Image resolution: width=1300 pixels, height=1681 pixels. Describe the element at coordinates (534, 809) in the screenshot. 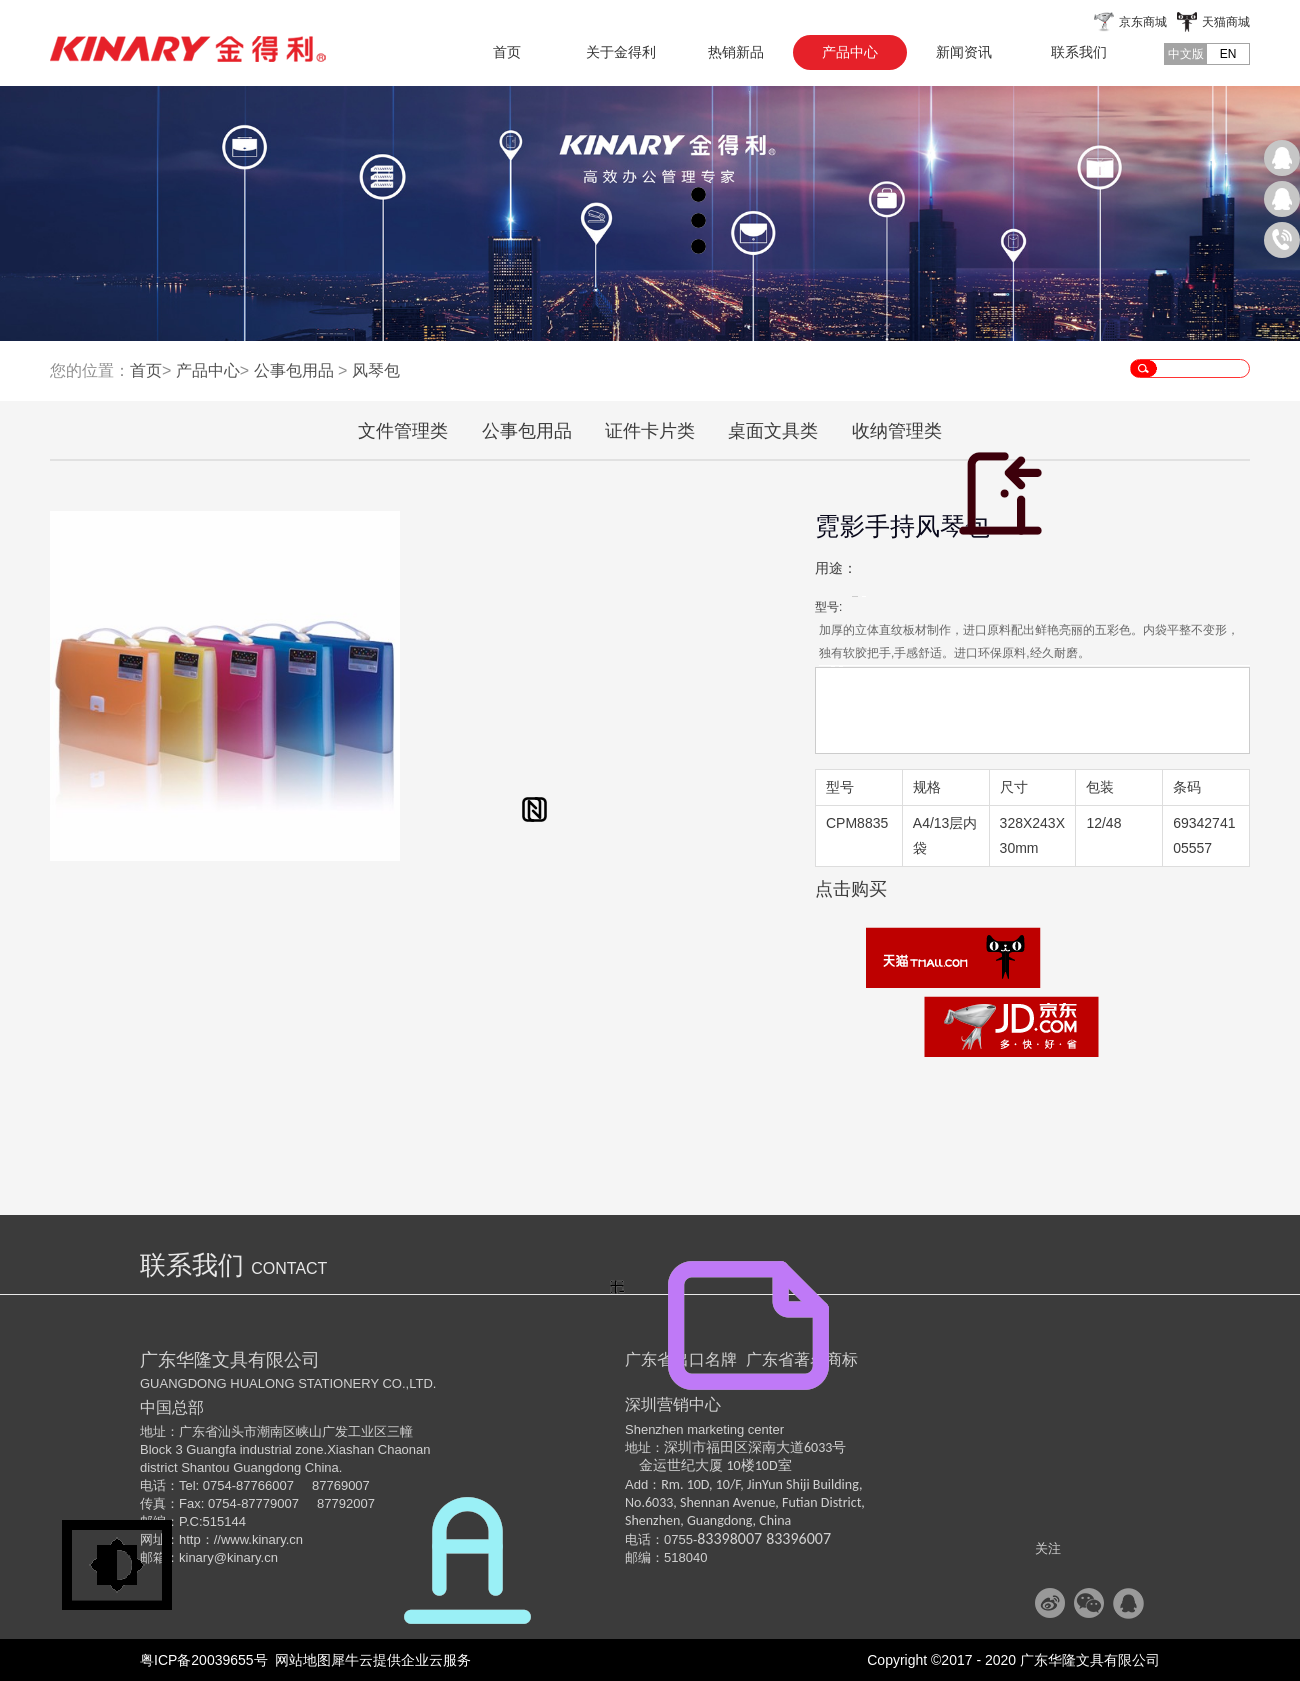

I see `tap to enable NFC for contactless payments` at that location.